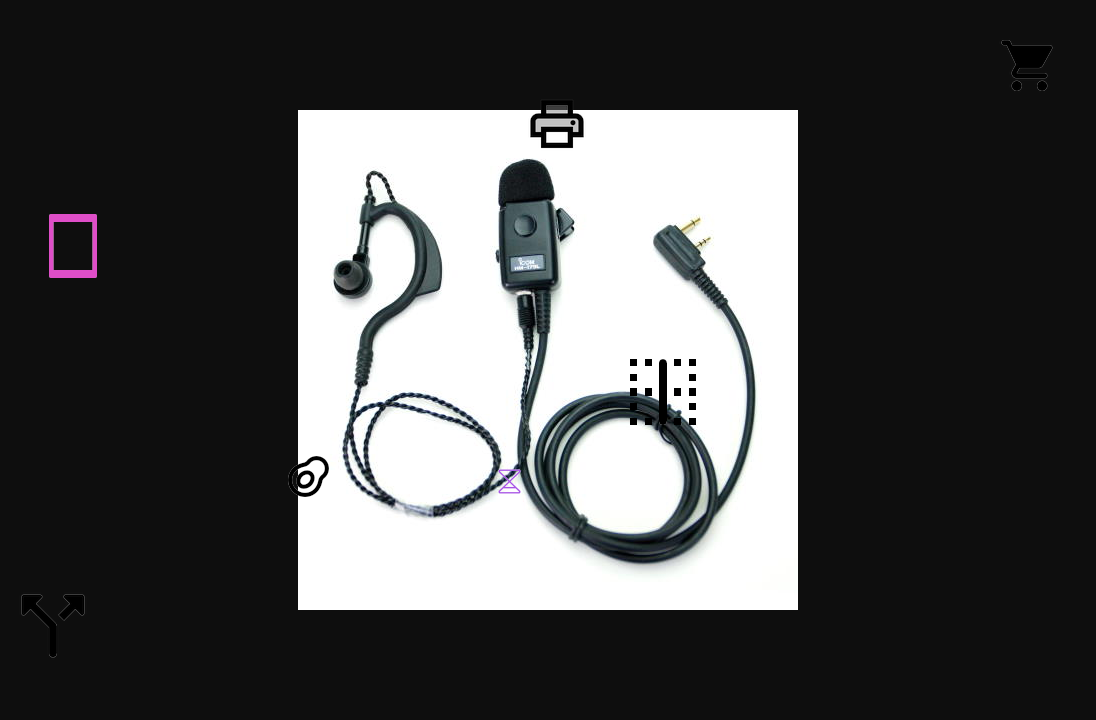 The width and height of the screenshot is (1096, 720). What do you see at coordinates (53, 626) in the screenshot?
I see `split or fork a call to multiple recipients` at bounding box center [53, 626].